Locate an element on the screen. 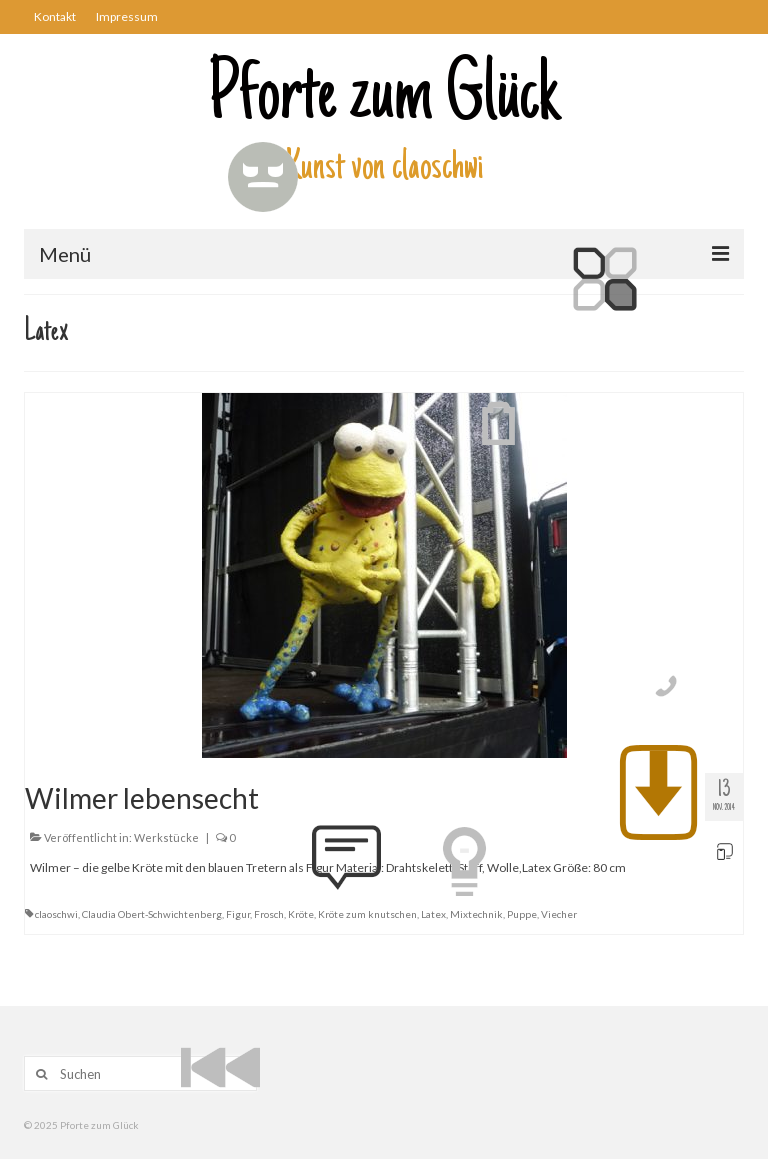  open the messaging app is located at coordinates (346, 855).